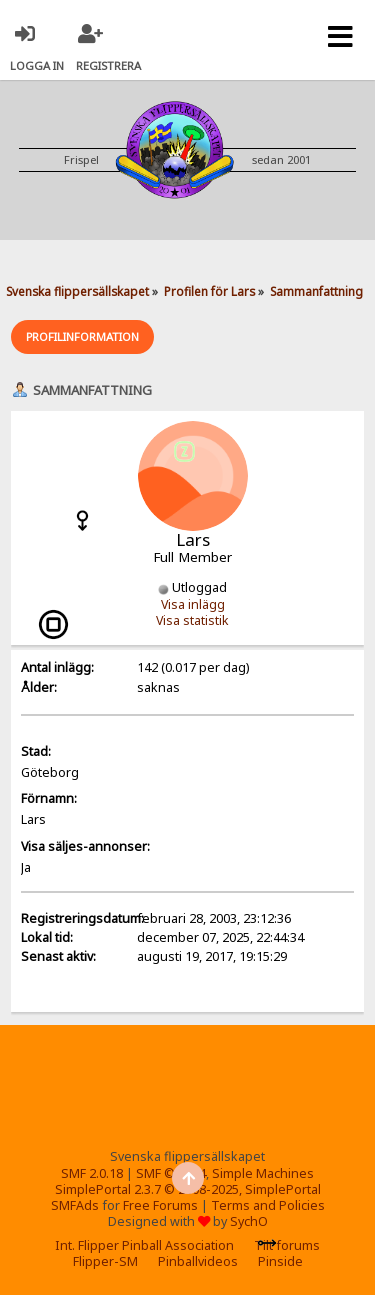 The height and width of the screenshot is (1295, 375). I want to click on alphabetical sorting option (Z), so click(184, 451).